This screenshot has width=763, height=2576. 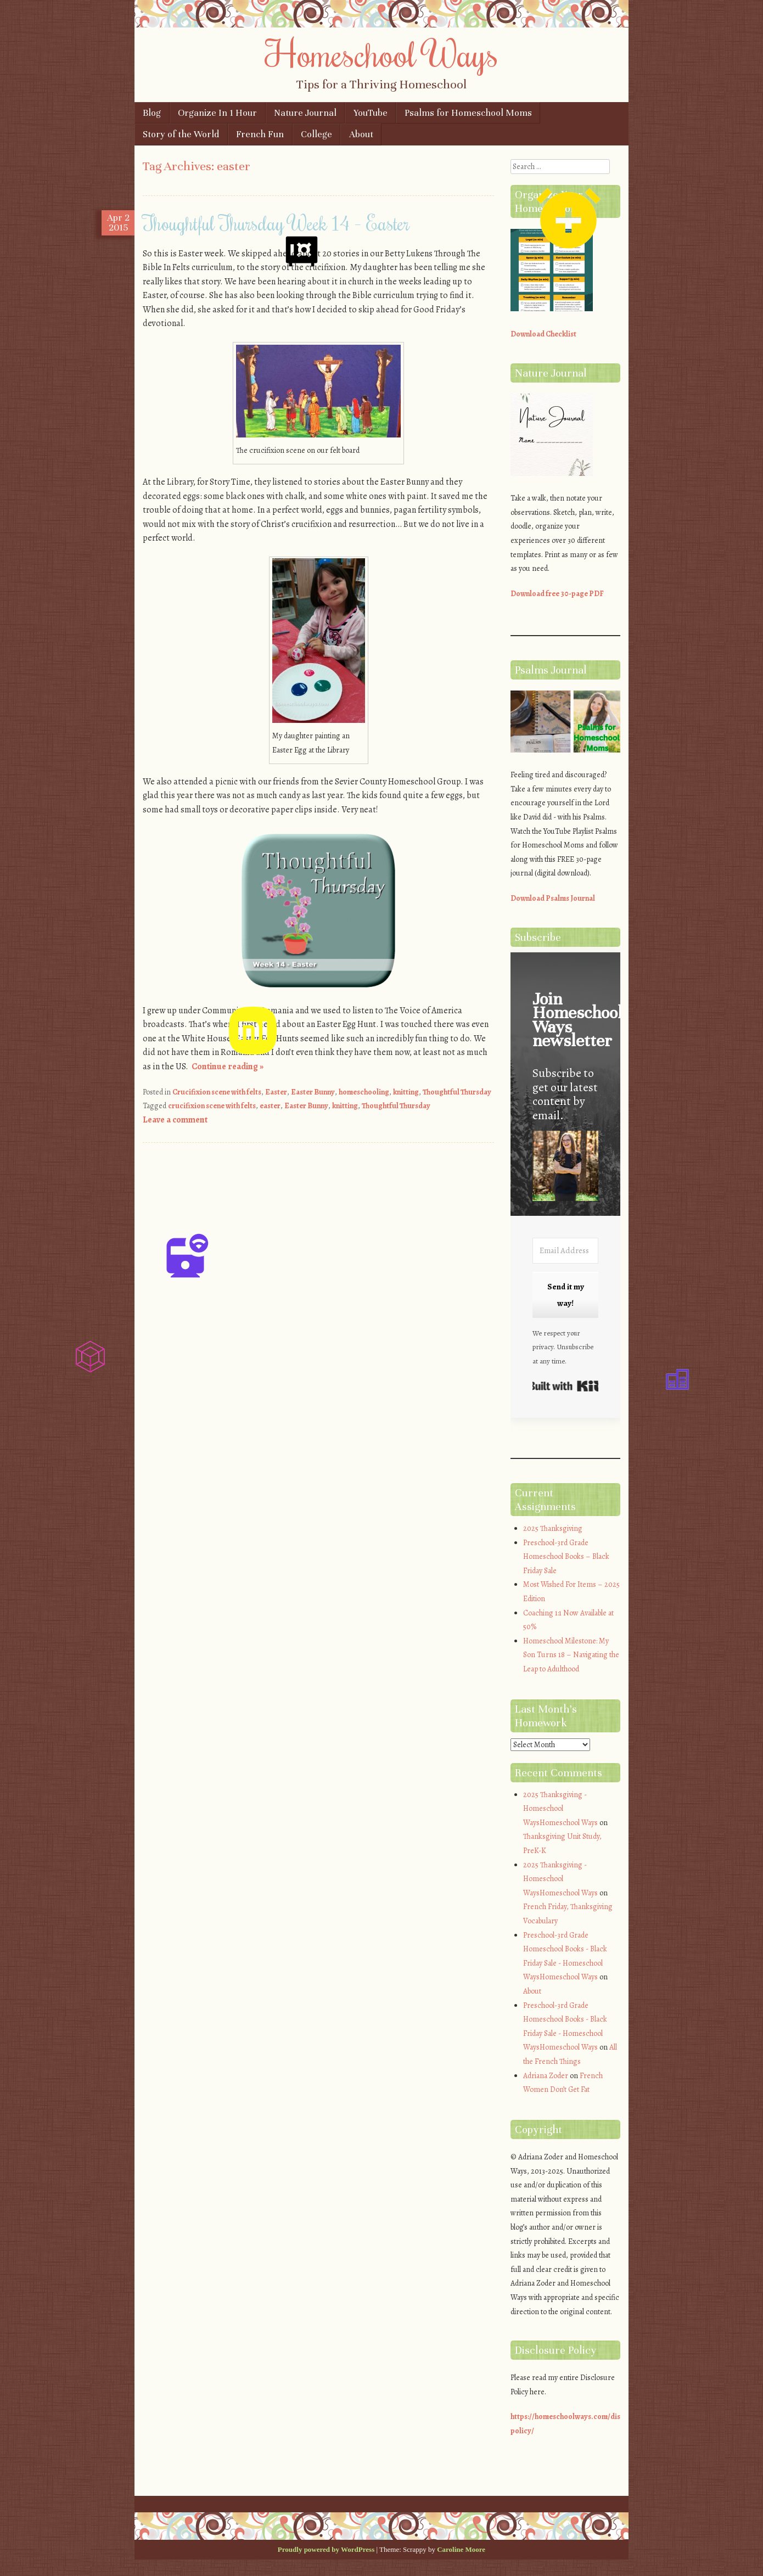 What do you see at coordinates (253, 1030) in the screenshot?
I see `xiaomi brand logo` at bounding box center [253, 1030].